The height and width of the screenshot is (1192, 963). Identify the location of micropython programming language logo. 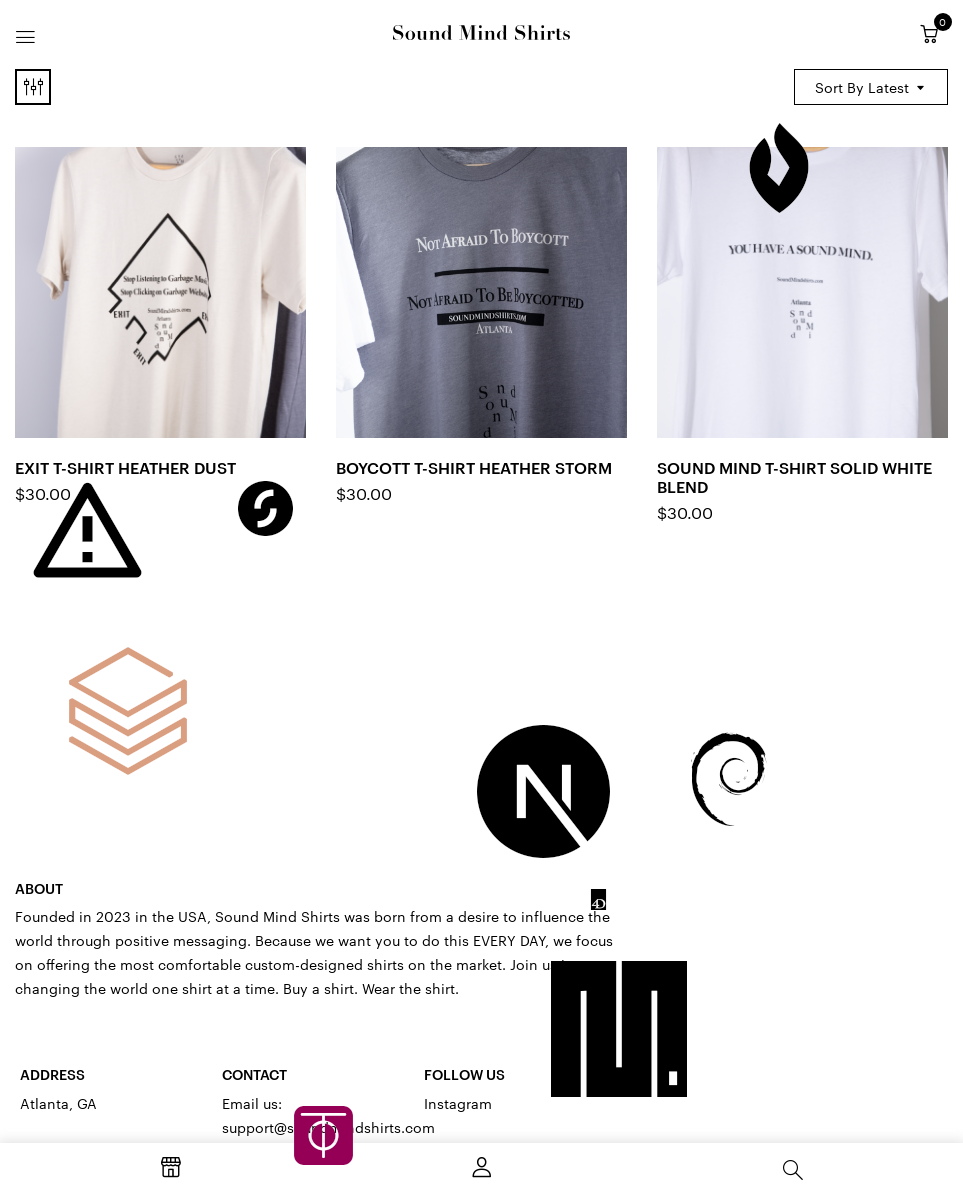
(619, 1029).